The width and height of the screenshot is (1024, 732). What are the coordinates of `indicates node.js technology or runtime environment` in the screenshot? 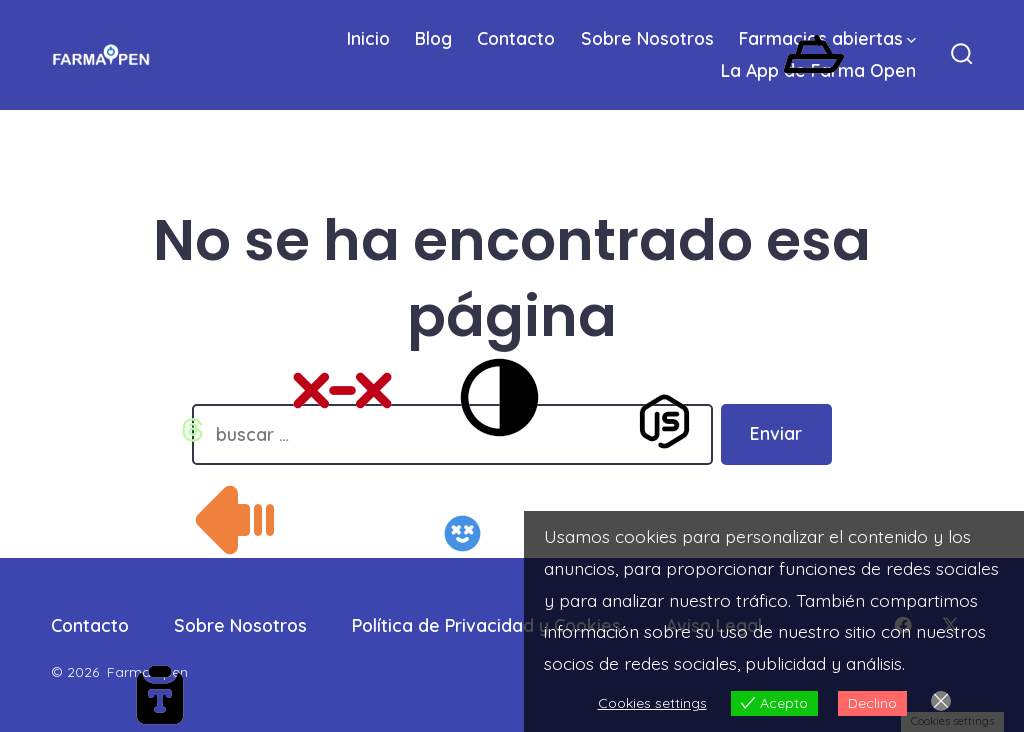 It's located at (664, 421).